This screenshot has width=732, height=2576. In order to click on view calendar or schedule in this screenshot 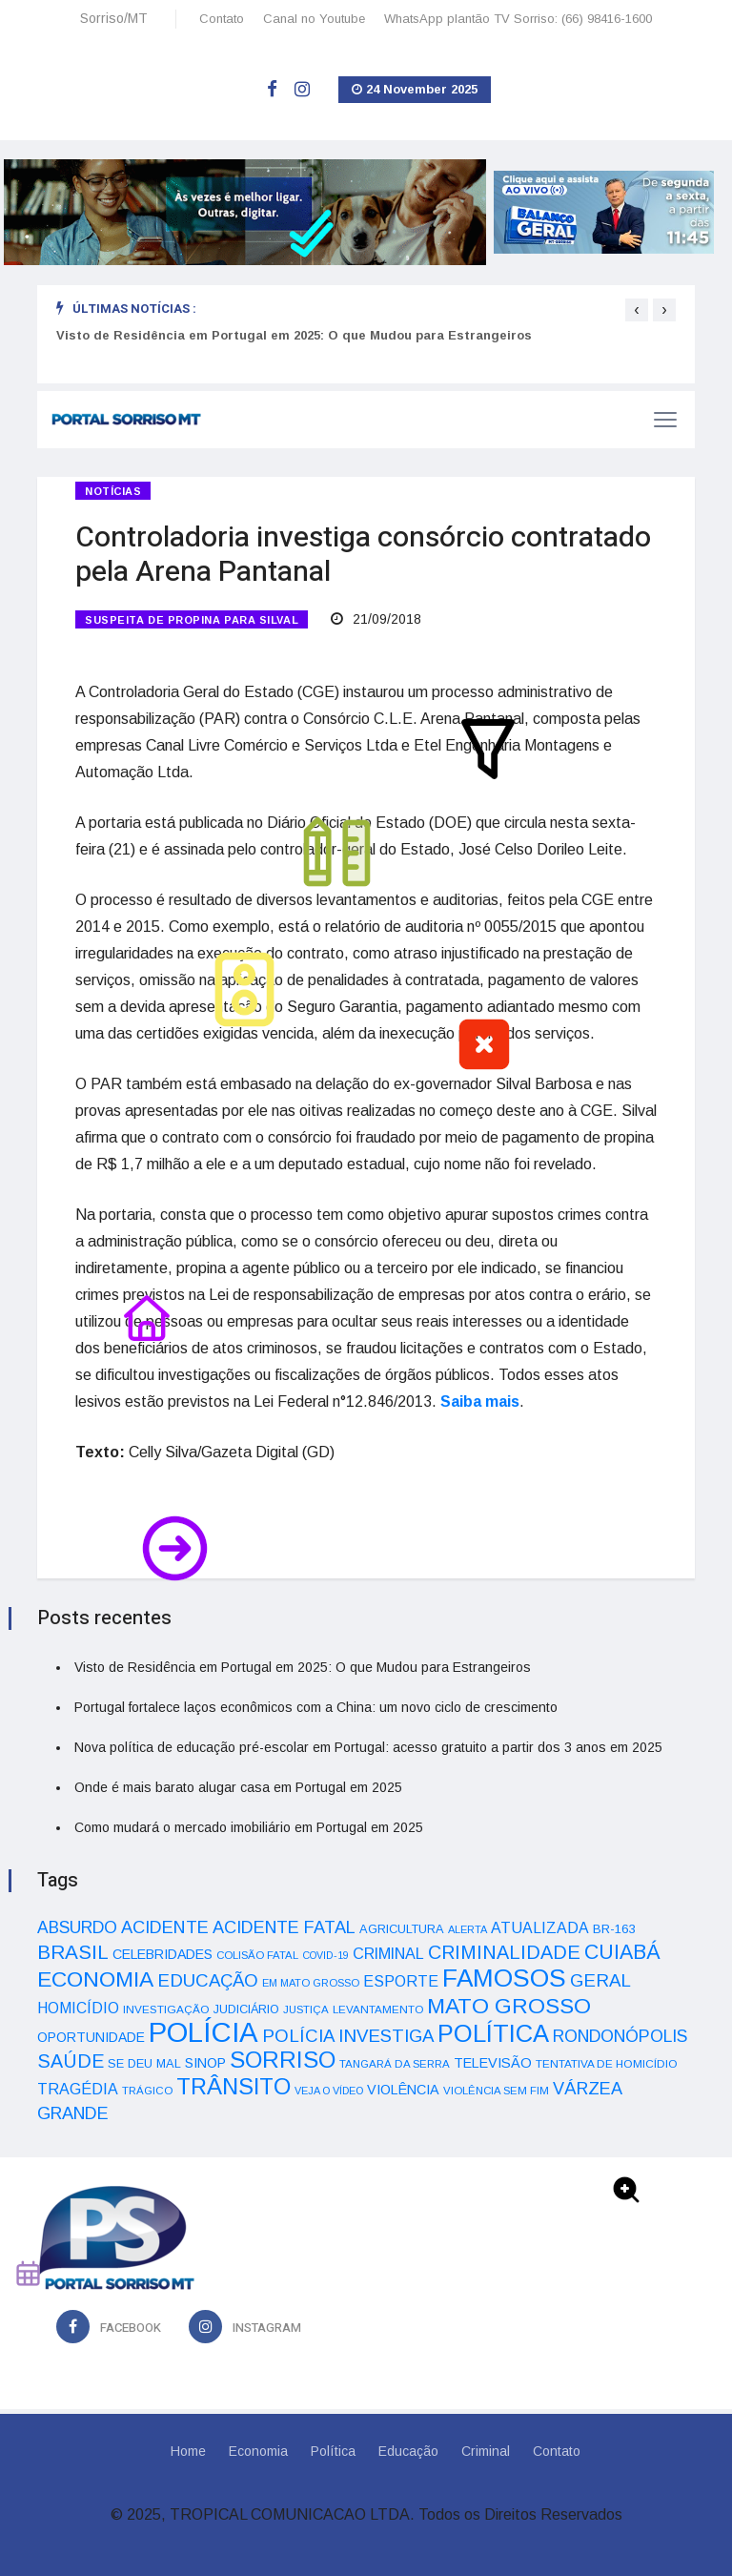, I will do `click(28, 2274)`.